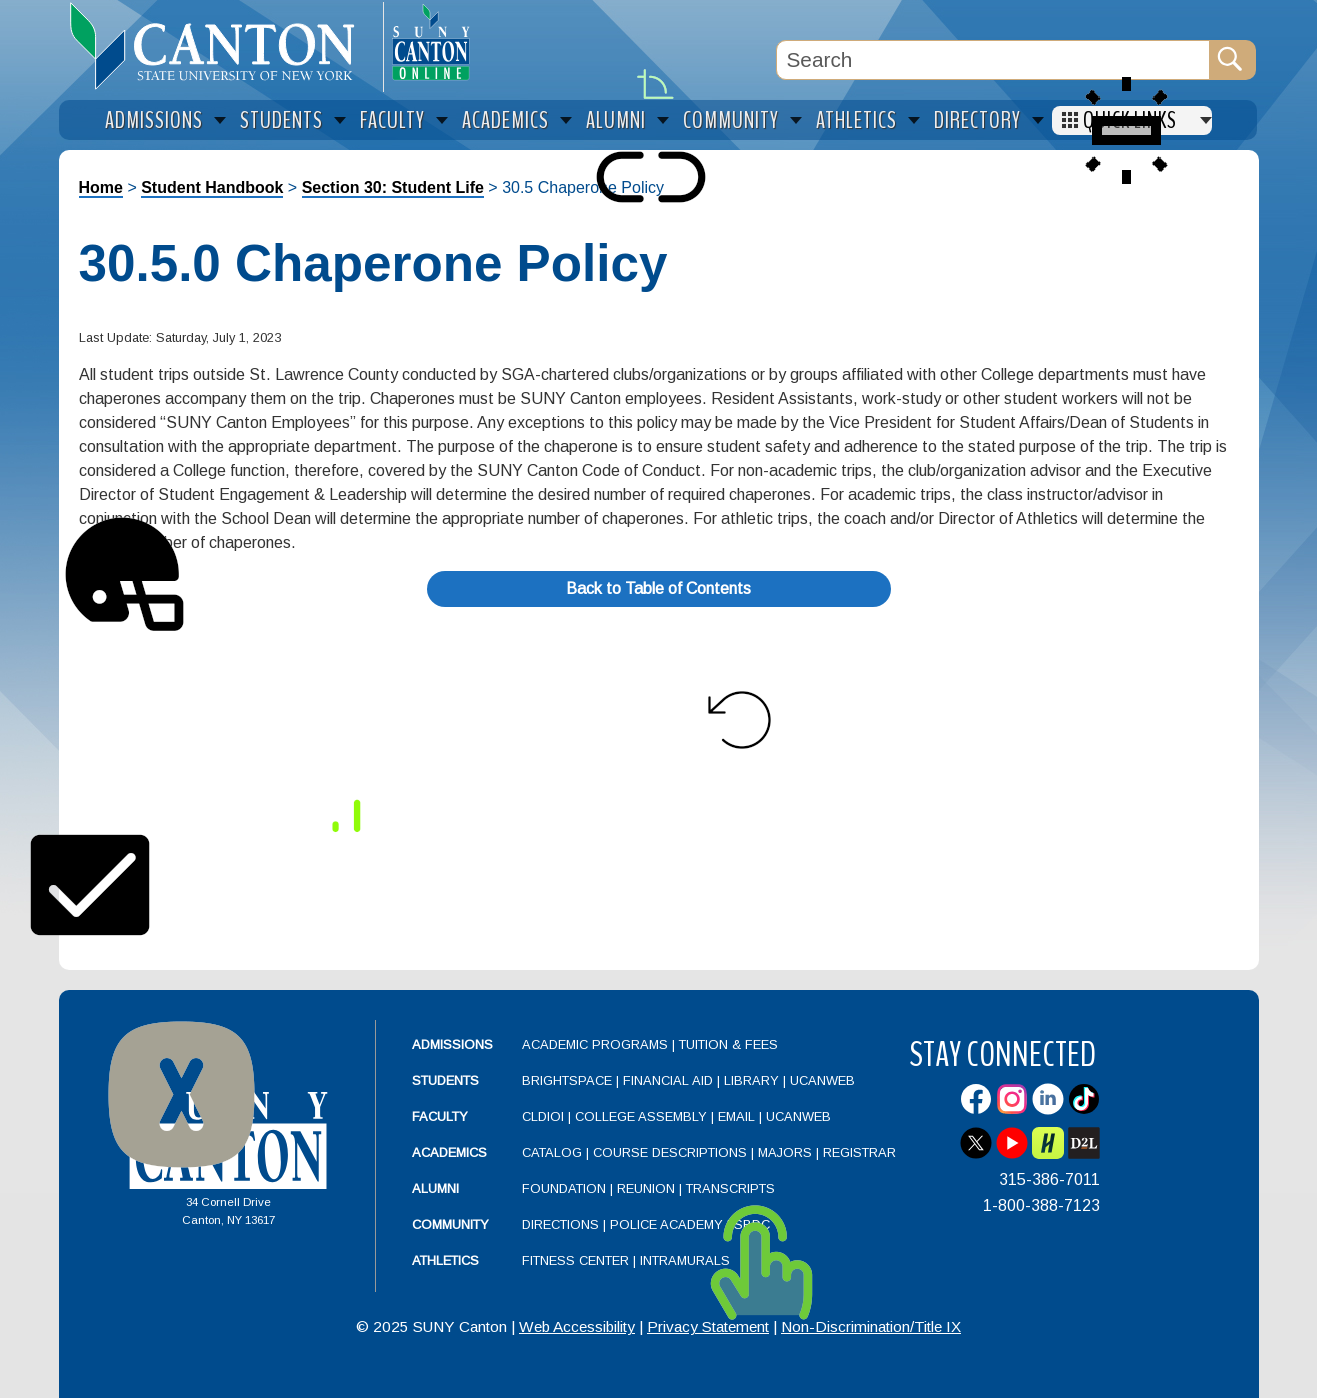 This screenshot has width=1317, height=1398. I want to click on close or dismiss a dialog, so click(181, 1094).